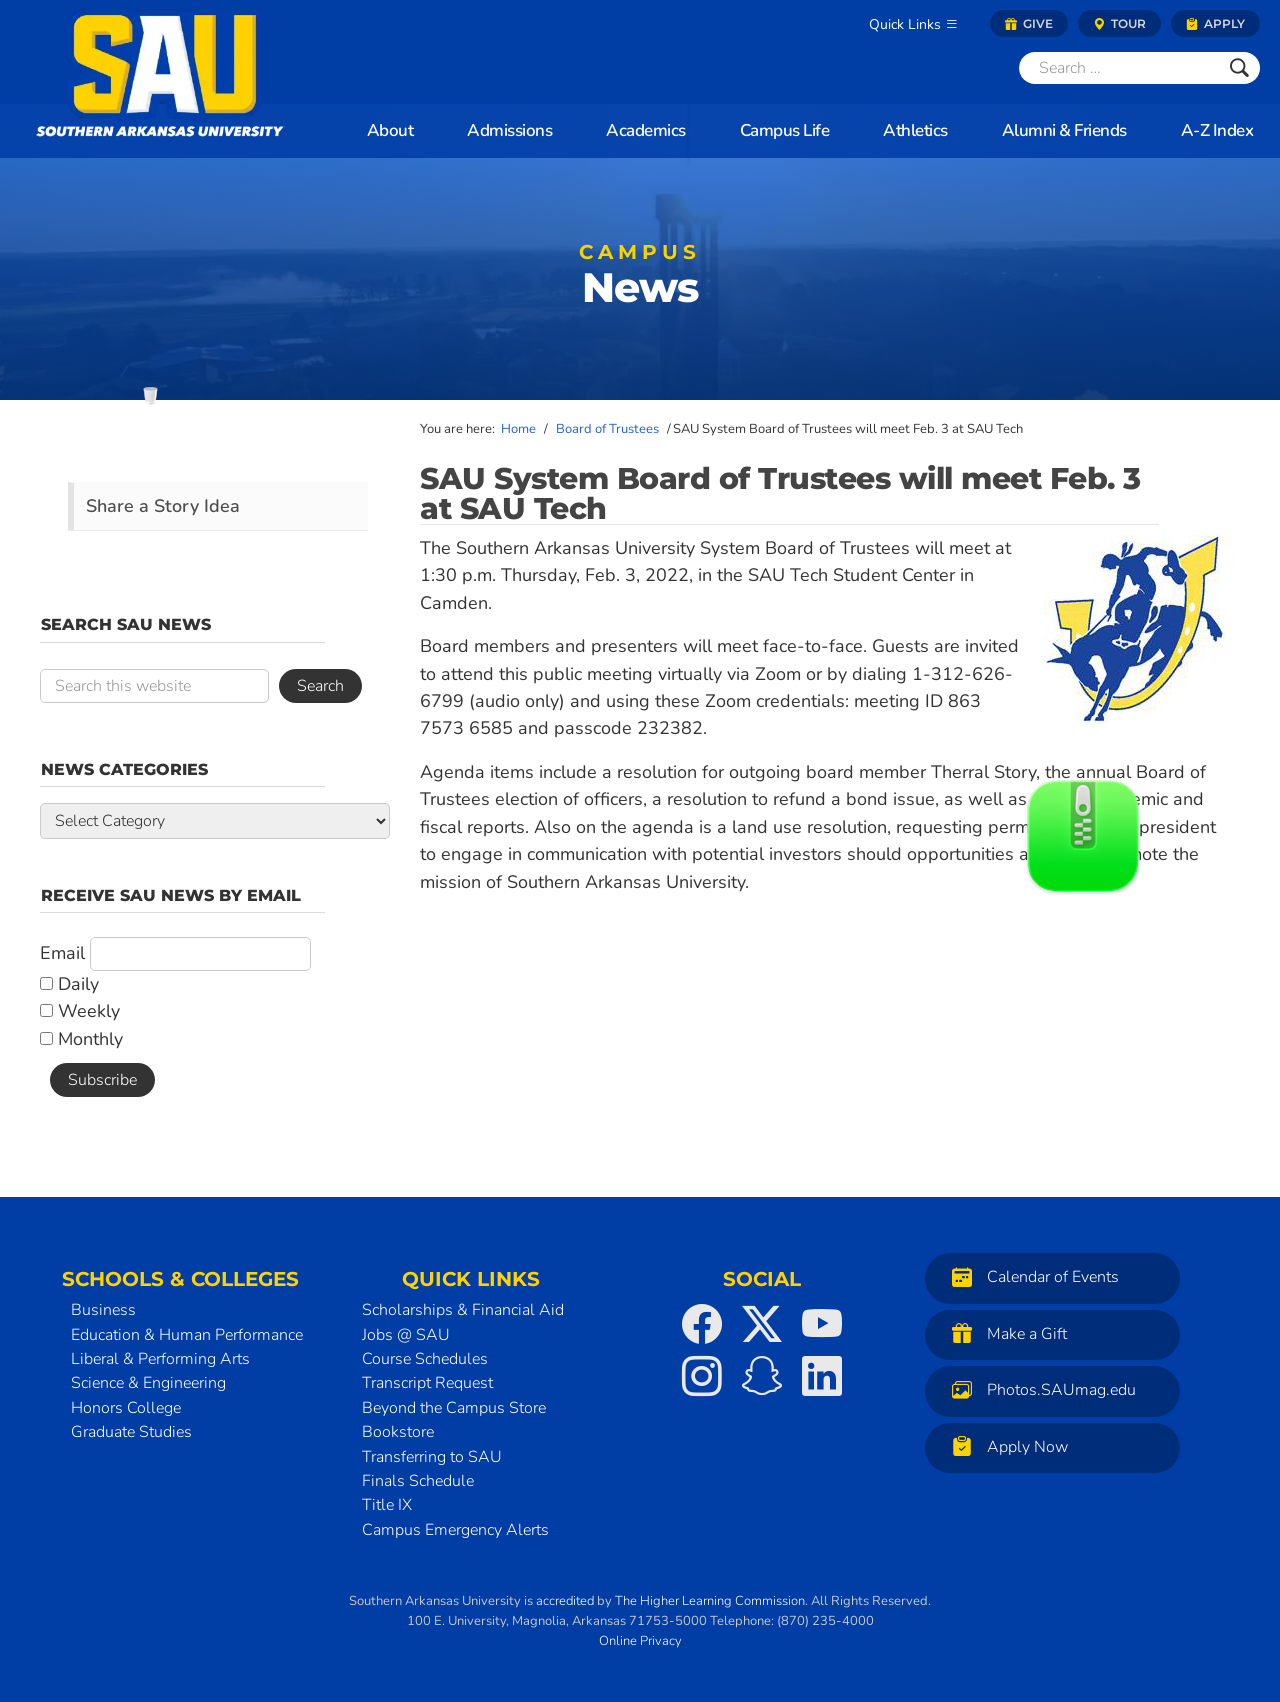 The height and width of the screenshot is (1702, 1280). I want to click on open the trash to view deleted items, so click(150, 395).